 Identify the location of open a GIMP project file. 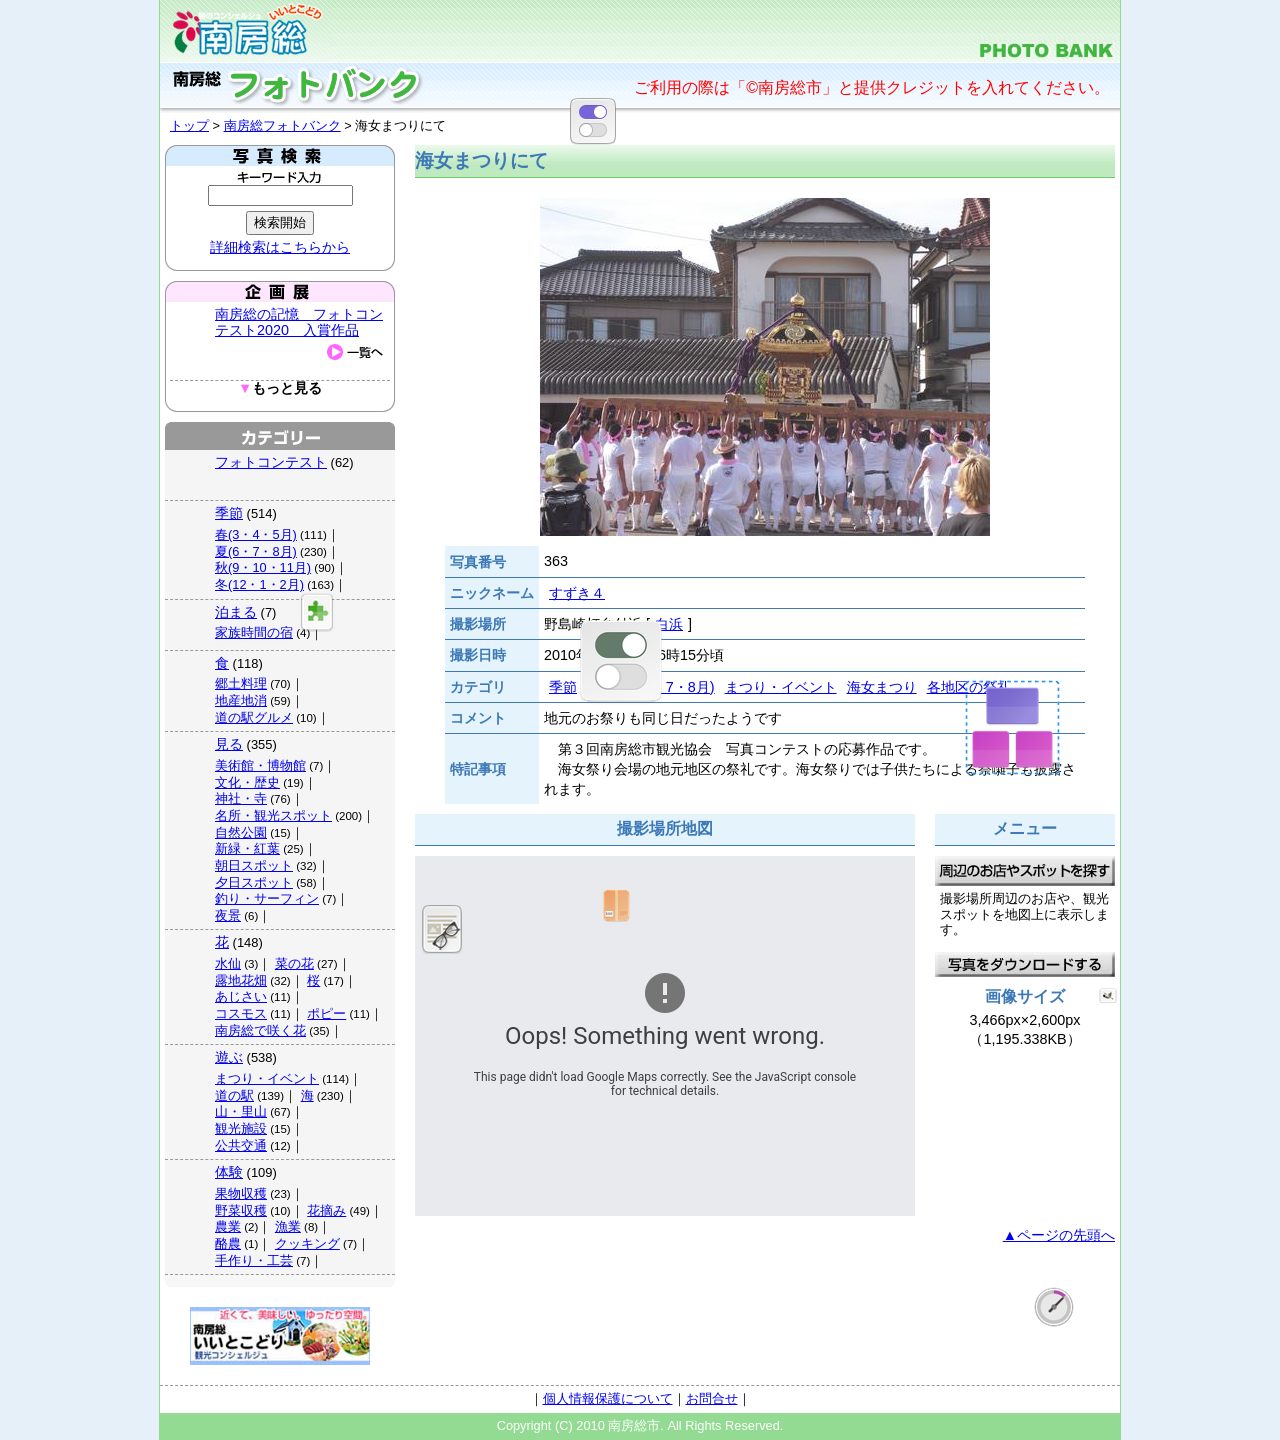
(1108, 995).